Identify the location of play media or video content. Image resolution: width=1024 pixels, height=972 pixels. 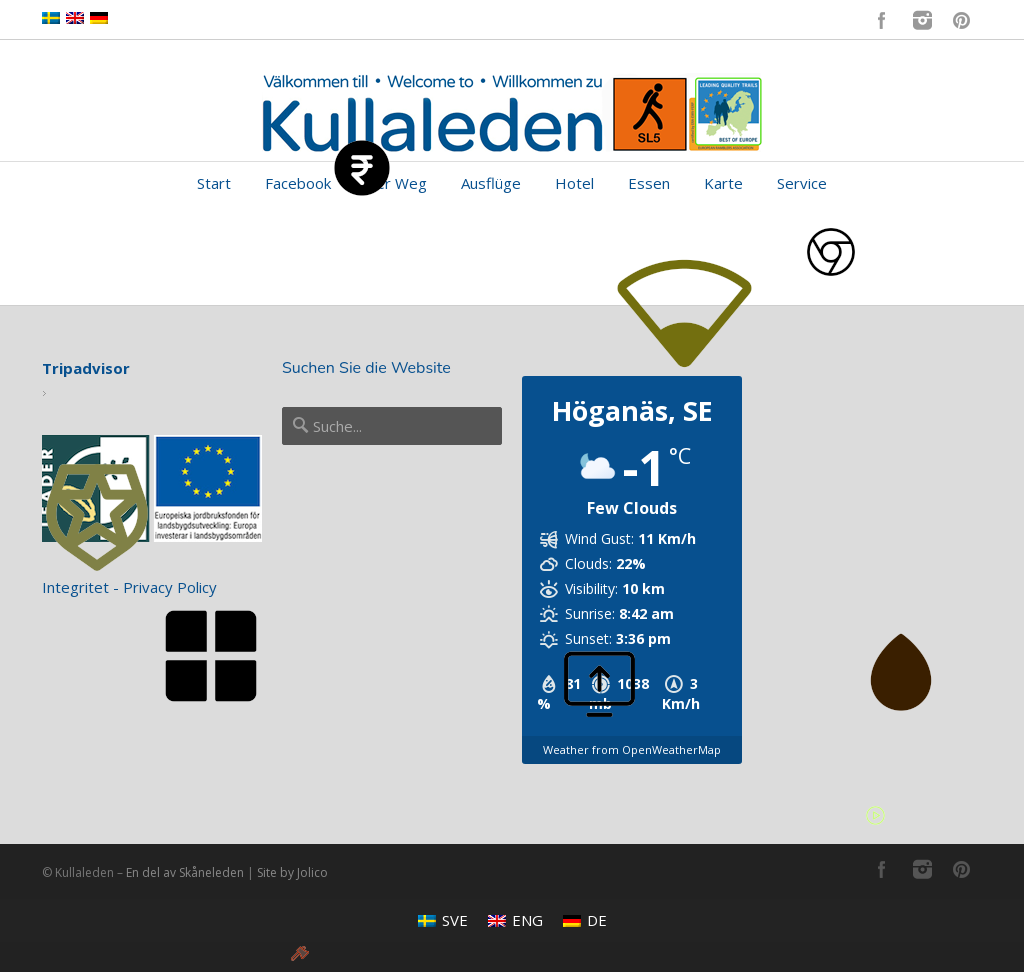
(875, 815).